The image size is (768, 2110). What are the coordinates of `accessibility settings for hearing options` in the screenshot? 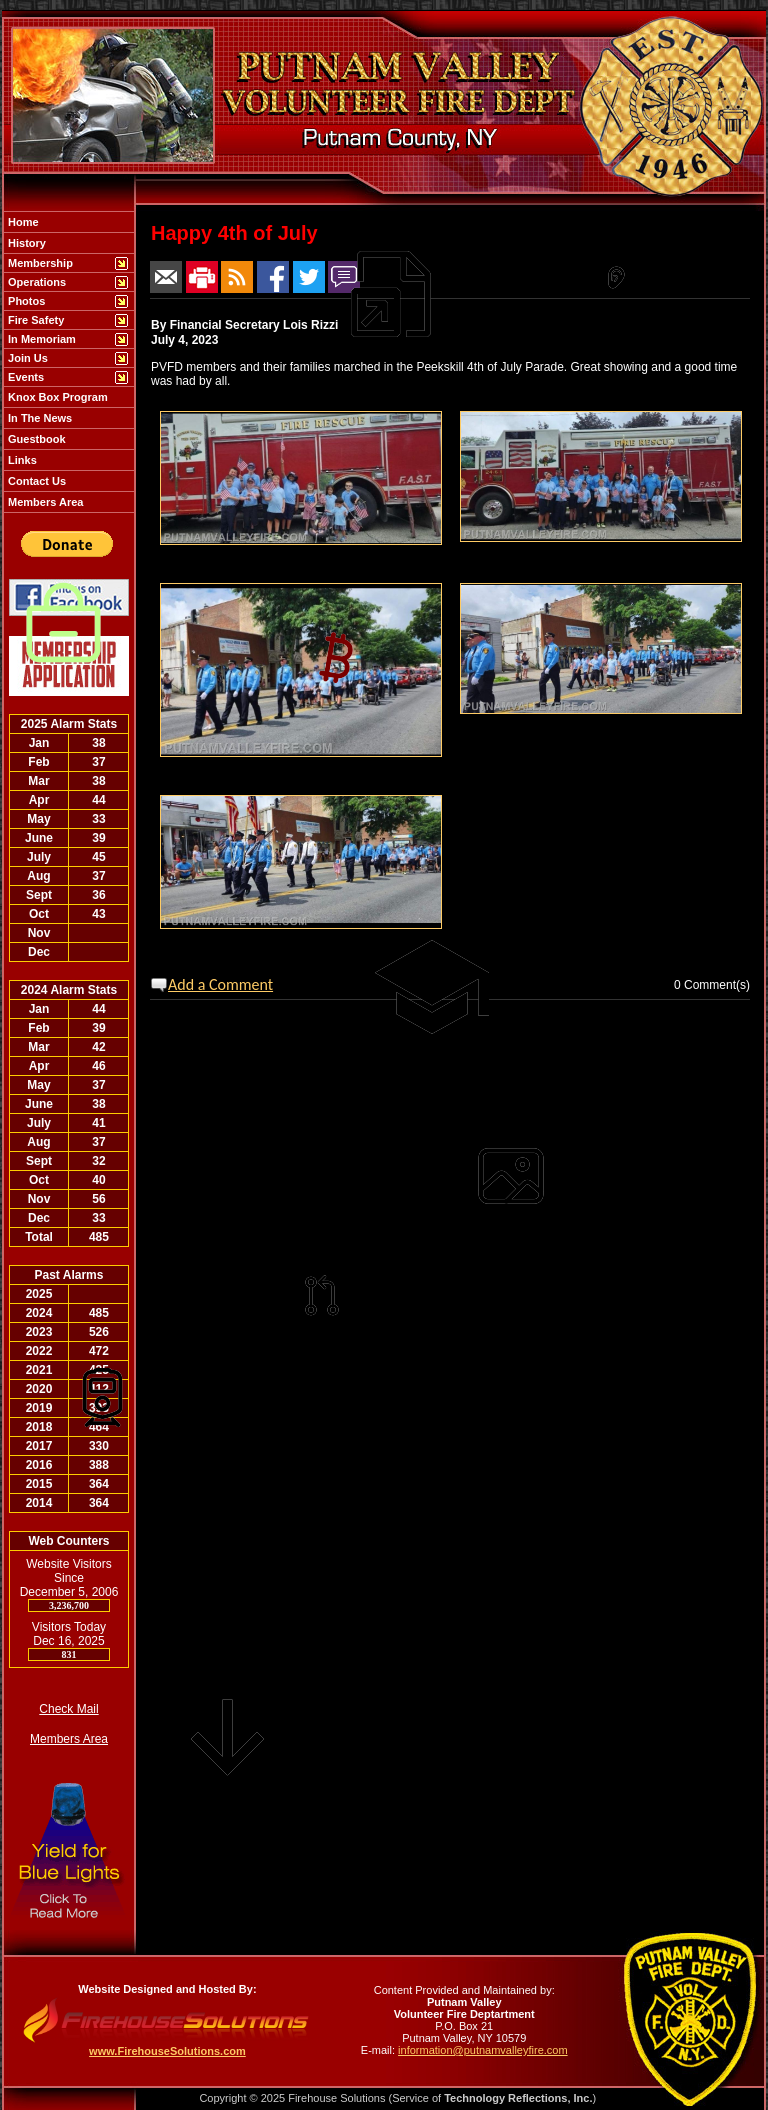 It's located at (616, 277).